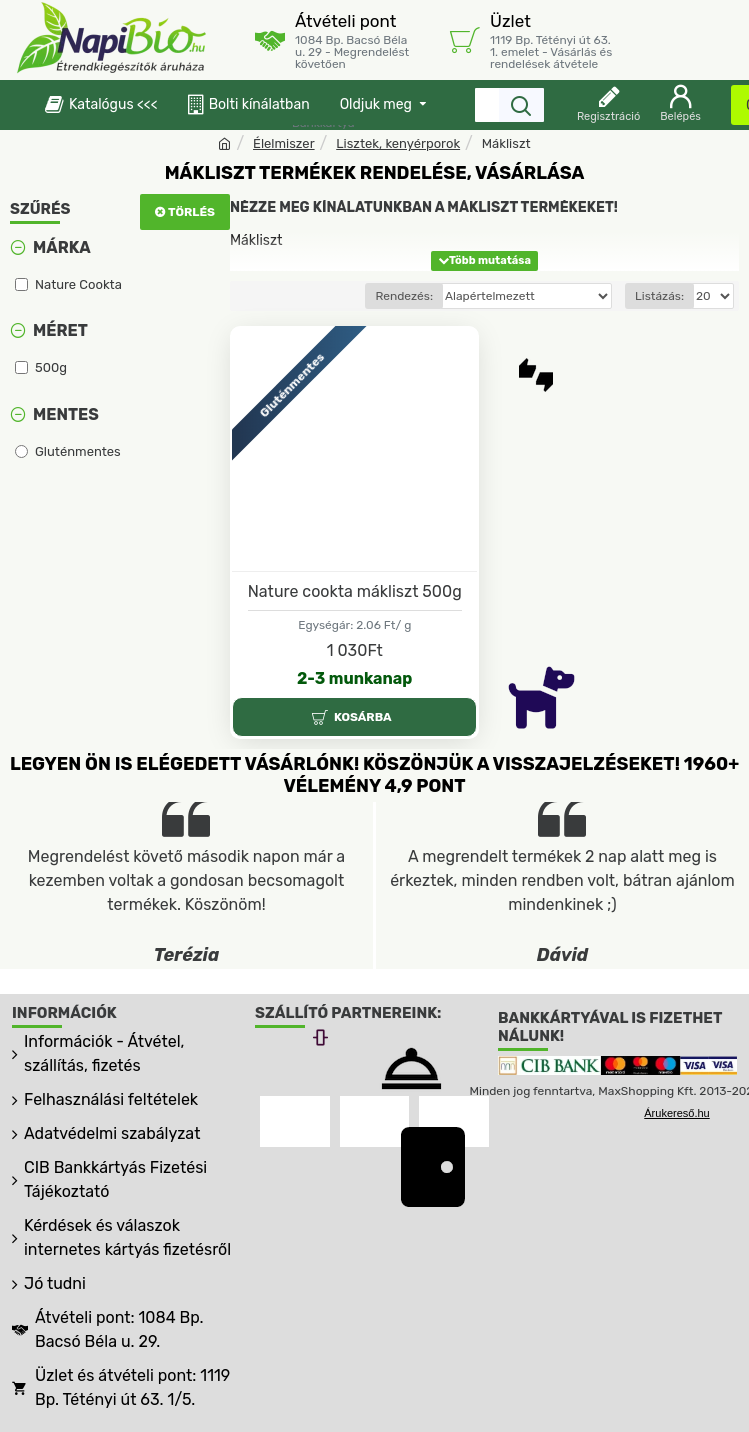 This screenshot has height=1432, width=749. Describe the element at coordinates (433, 1167) in the screenshot. I see `door sensor status indicator` at that location.